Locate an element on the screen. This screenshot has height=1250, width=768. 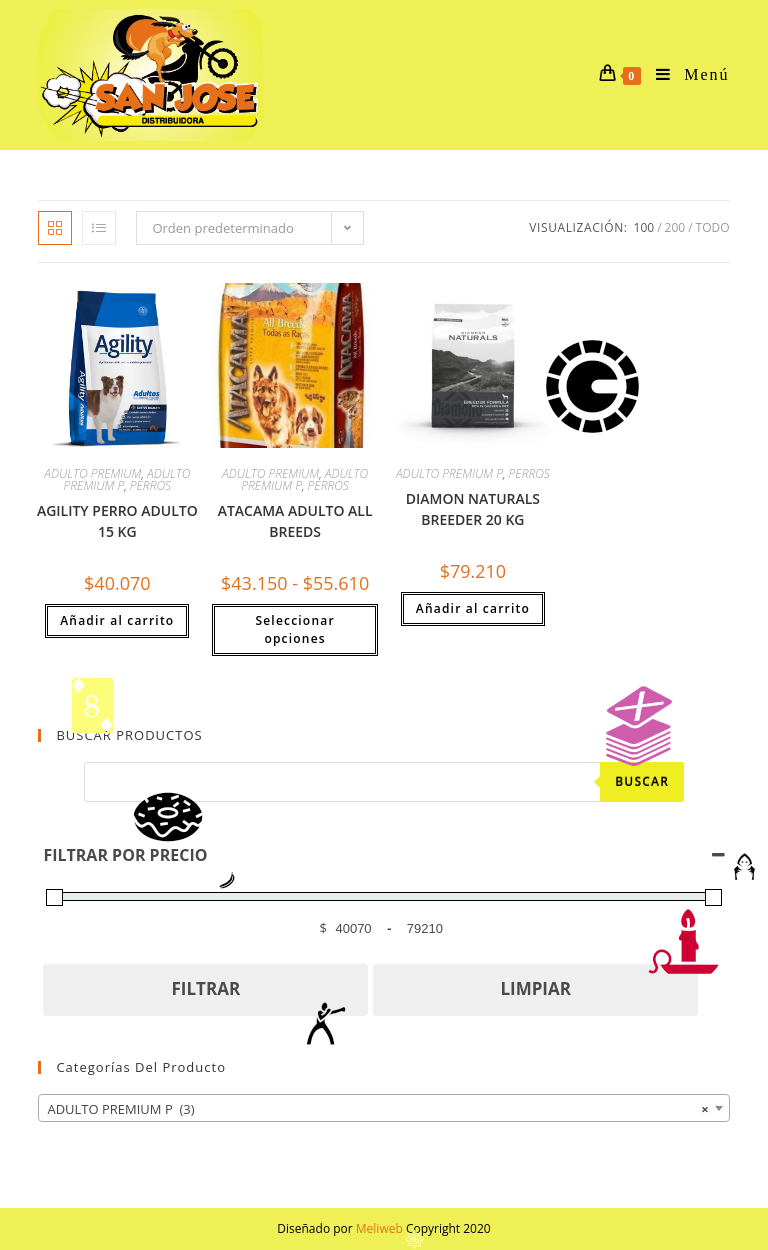
decorative candle or lighting element in a game interface is located at coordinates (683, 945).